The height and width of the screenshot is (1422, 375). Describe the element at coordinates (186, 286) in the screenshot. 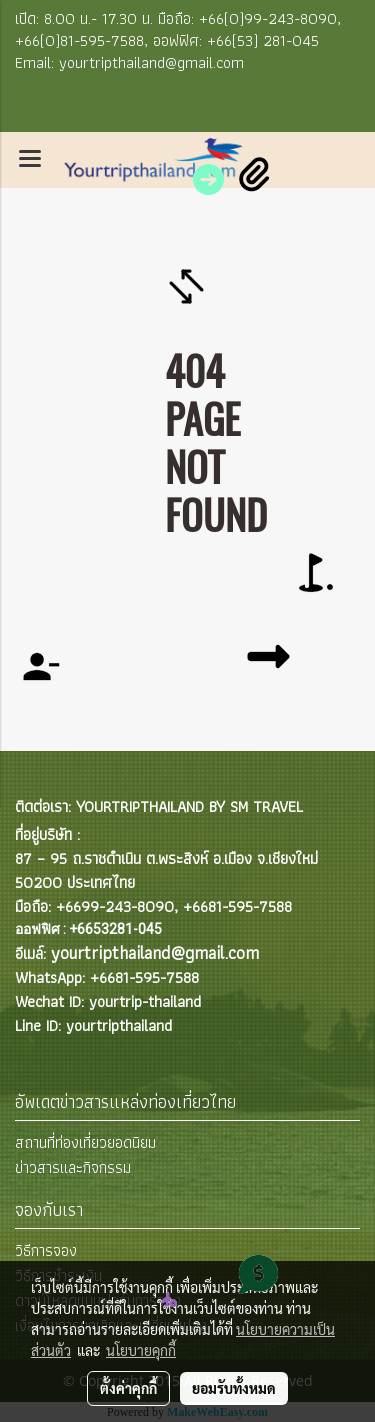

I see `resize element diagonally` at that location.